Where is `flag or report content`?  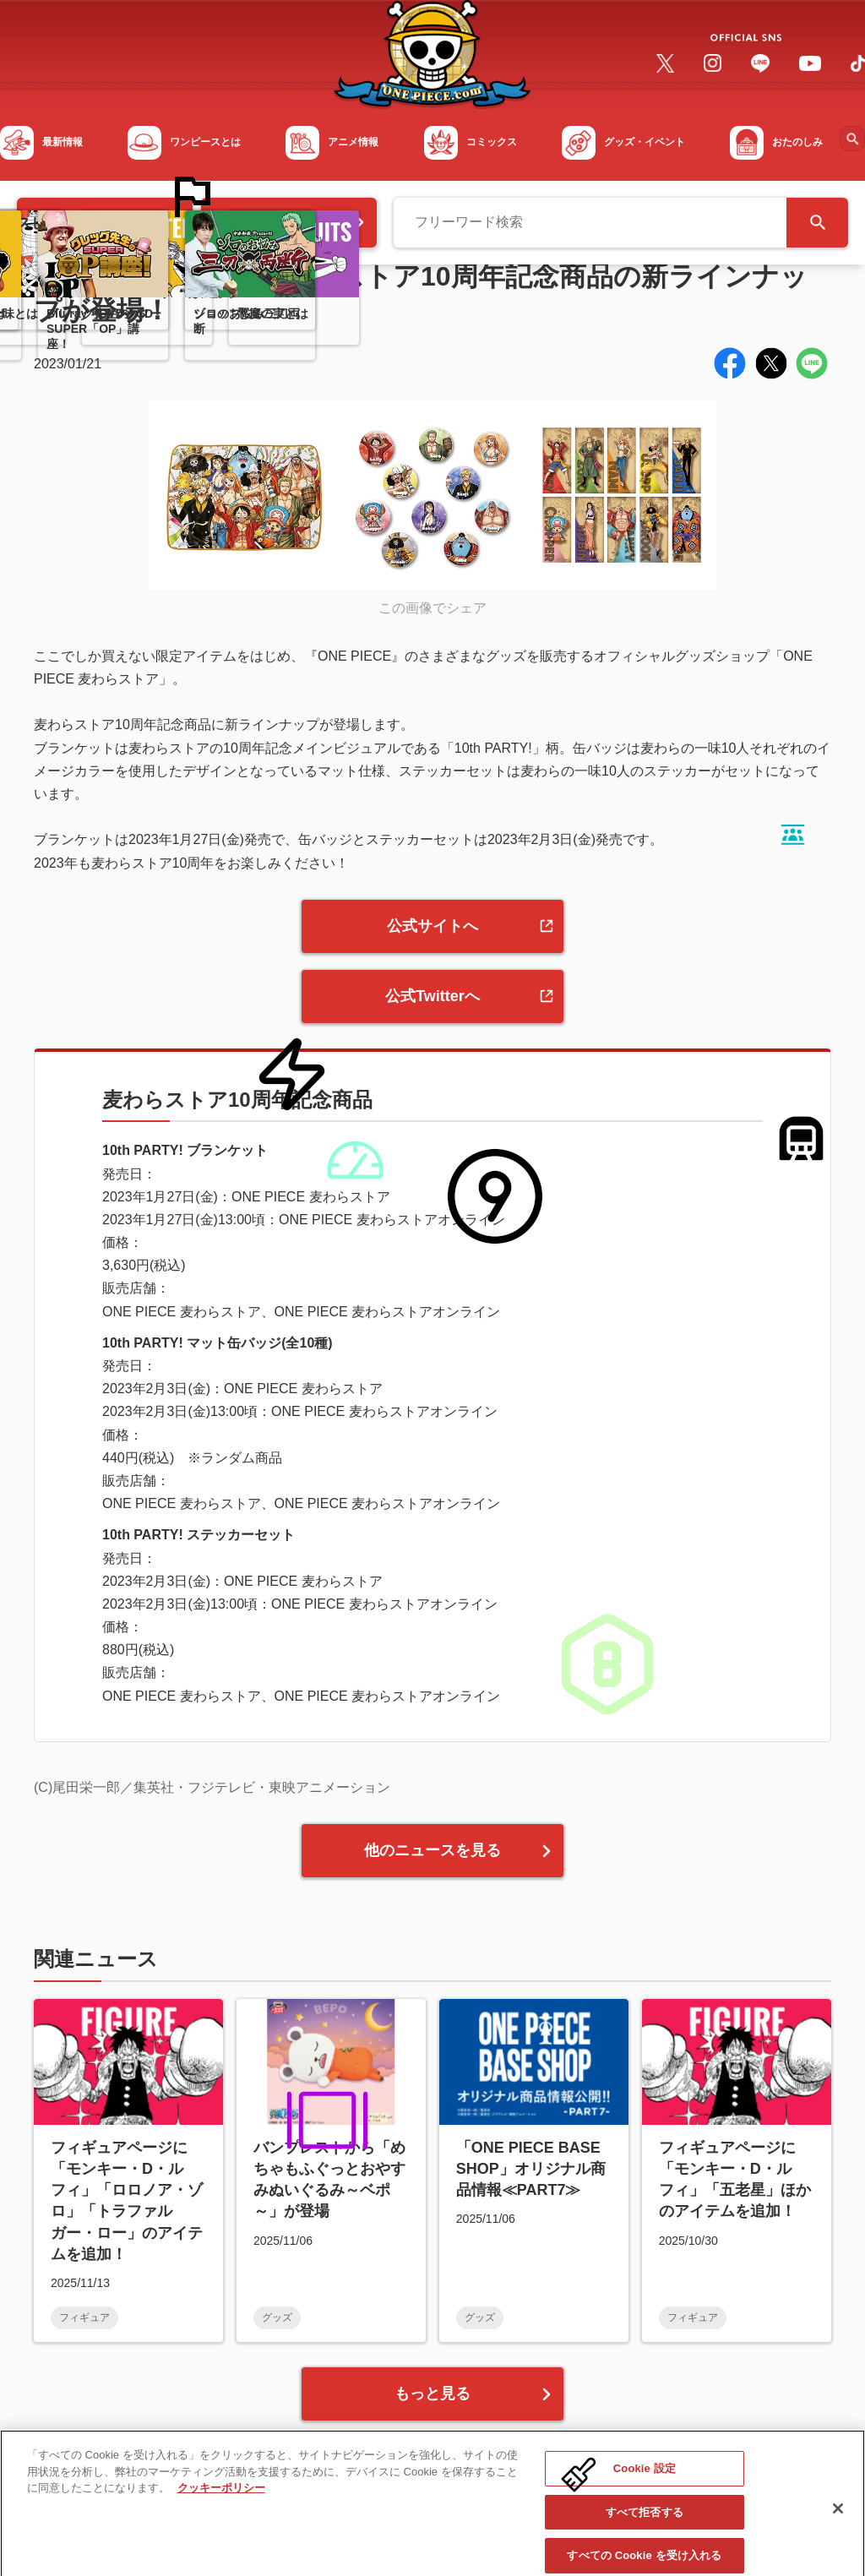 flag or report content is located at coordinates (191, 195).